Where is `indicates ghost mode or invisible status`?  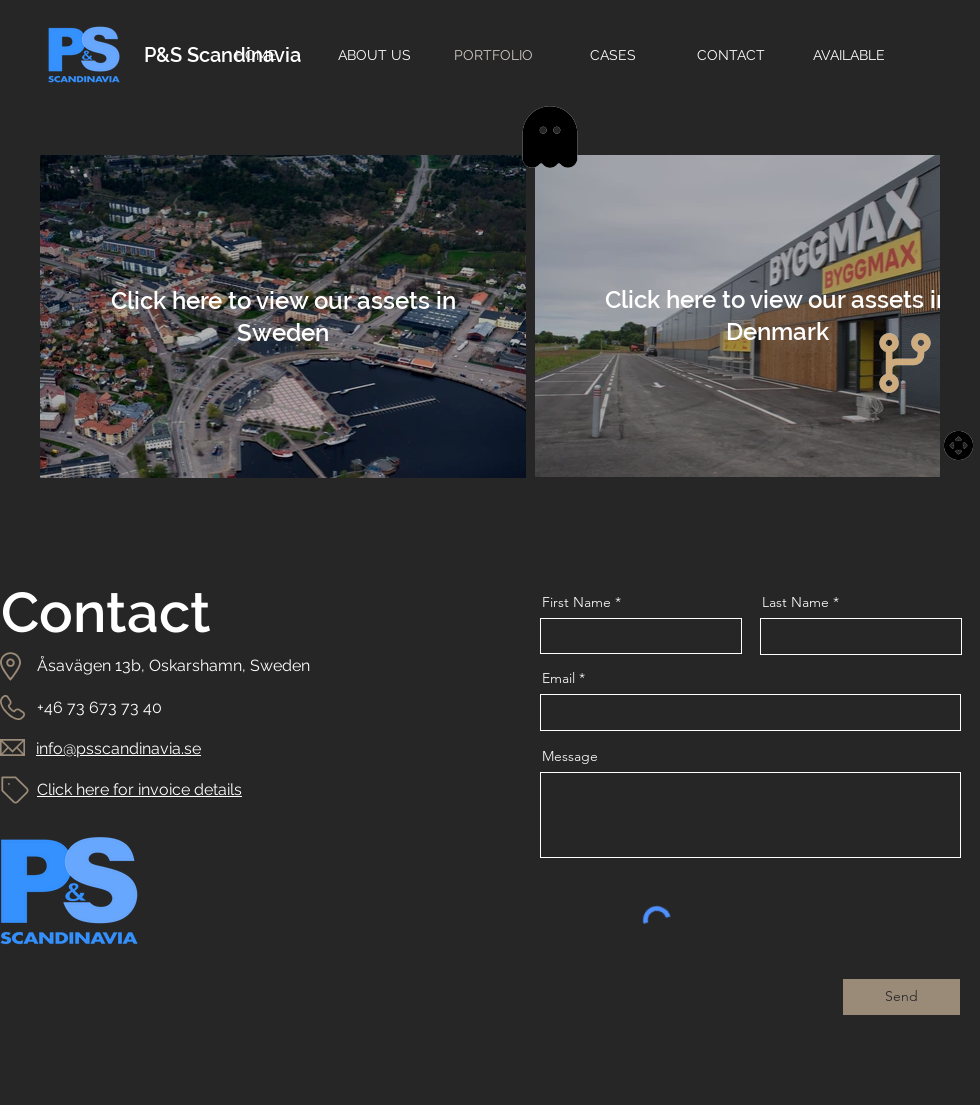 indicates ghost mode or invisible status is located at coordinates (550, 137).